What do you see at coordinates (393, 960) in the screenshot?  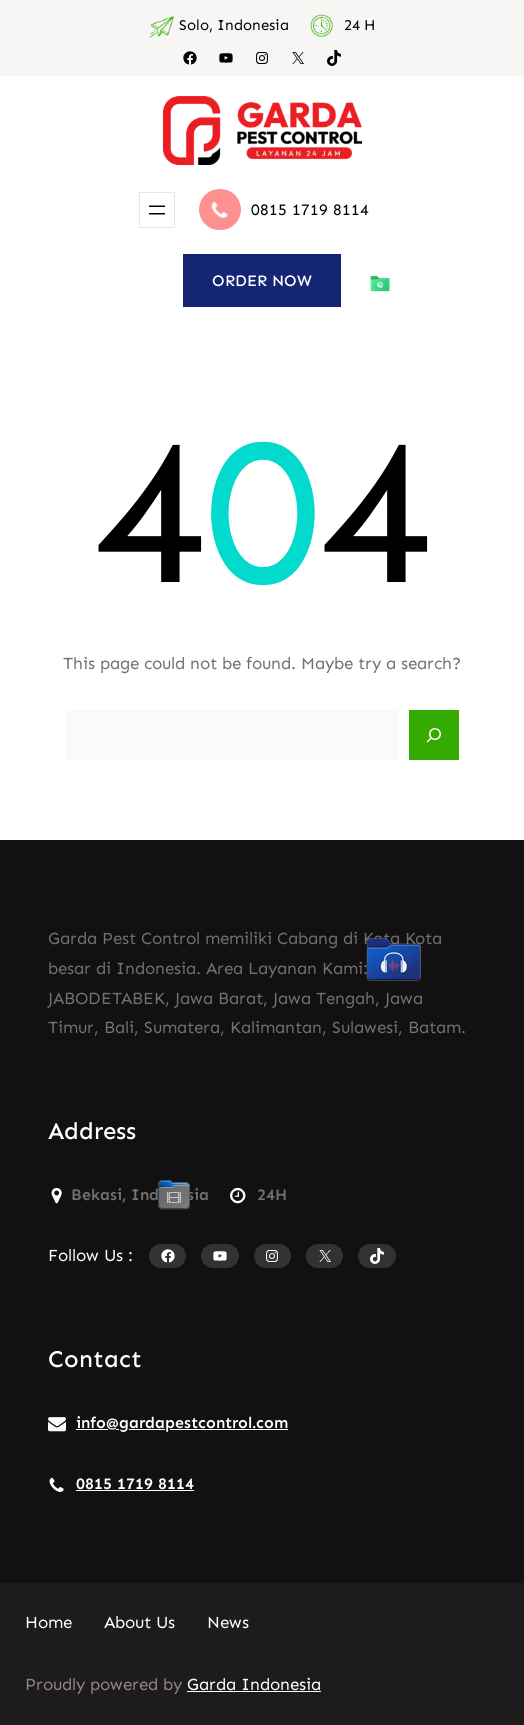 I see `open audacity project files folder` at bounding box center [393, 960].